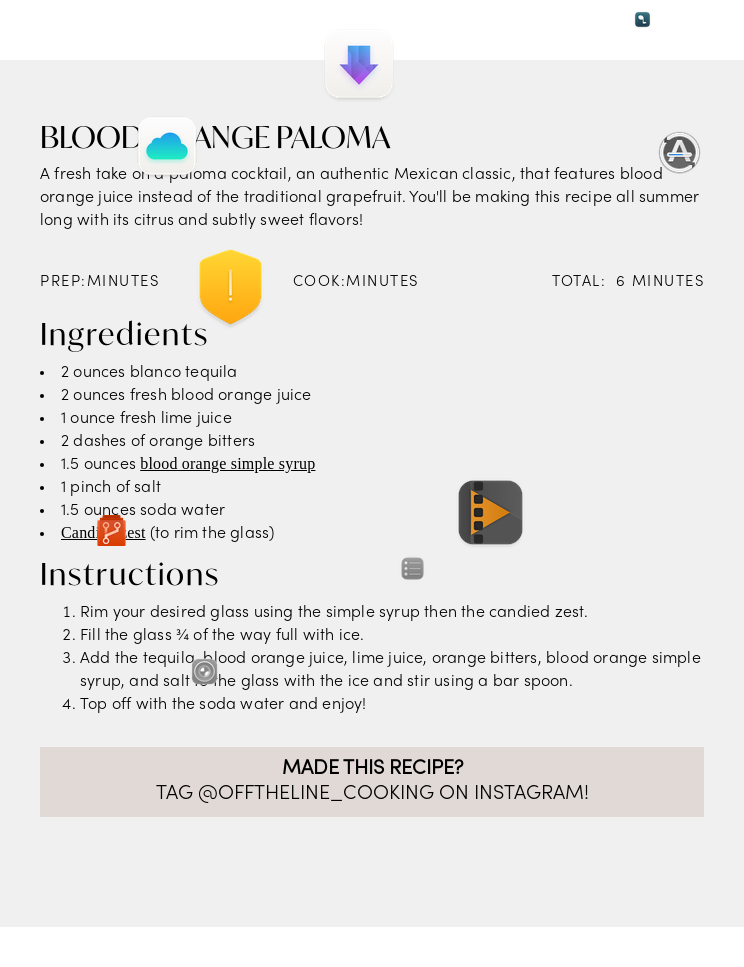 This screenshot has width=744, height=967. Describe the element at coordinates (679, 152) in the screenshot. I see `open the software update application` at that location.